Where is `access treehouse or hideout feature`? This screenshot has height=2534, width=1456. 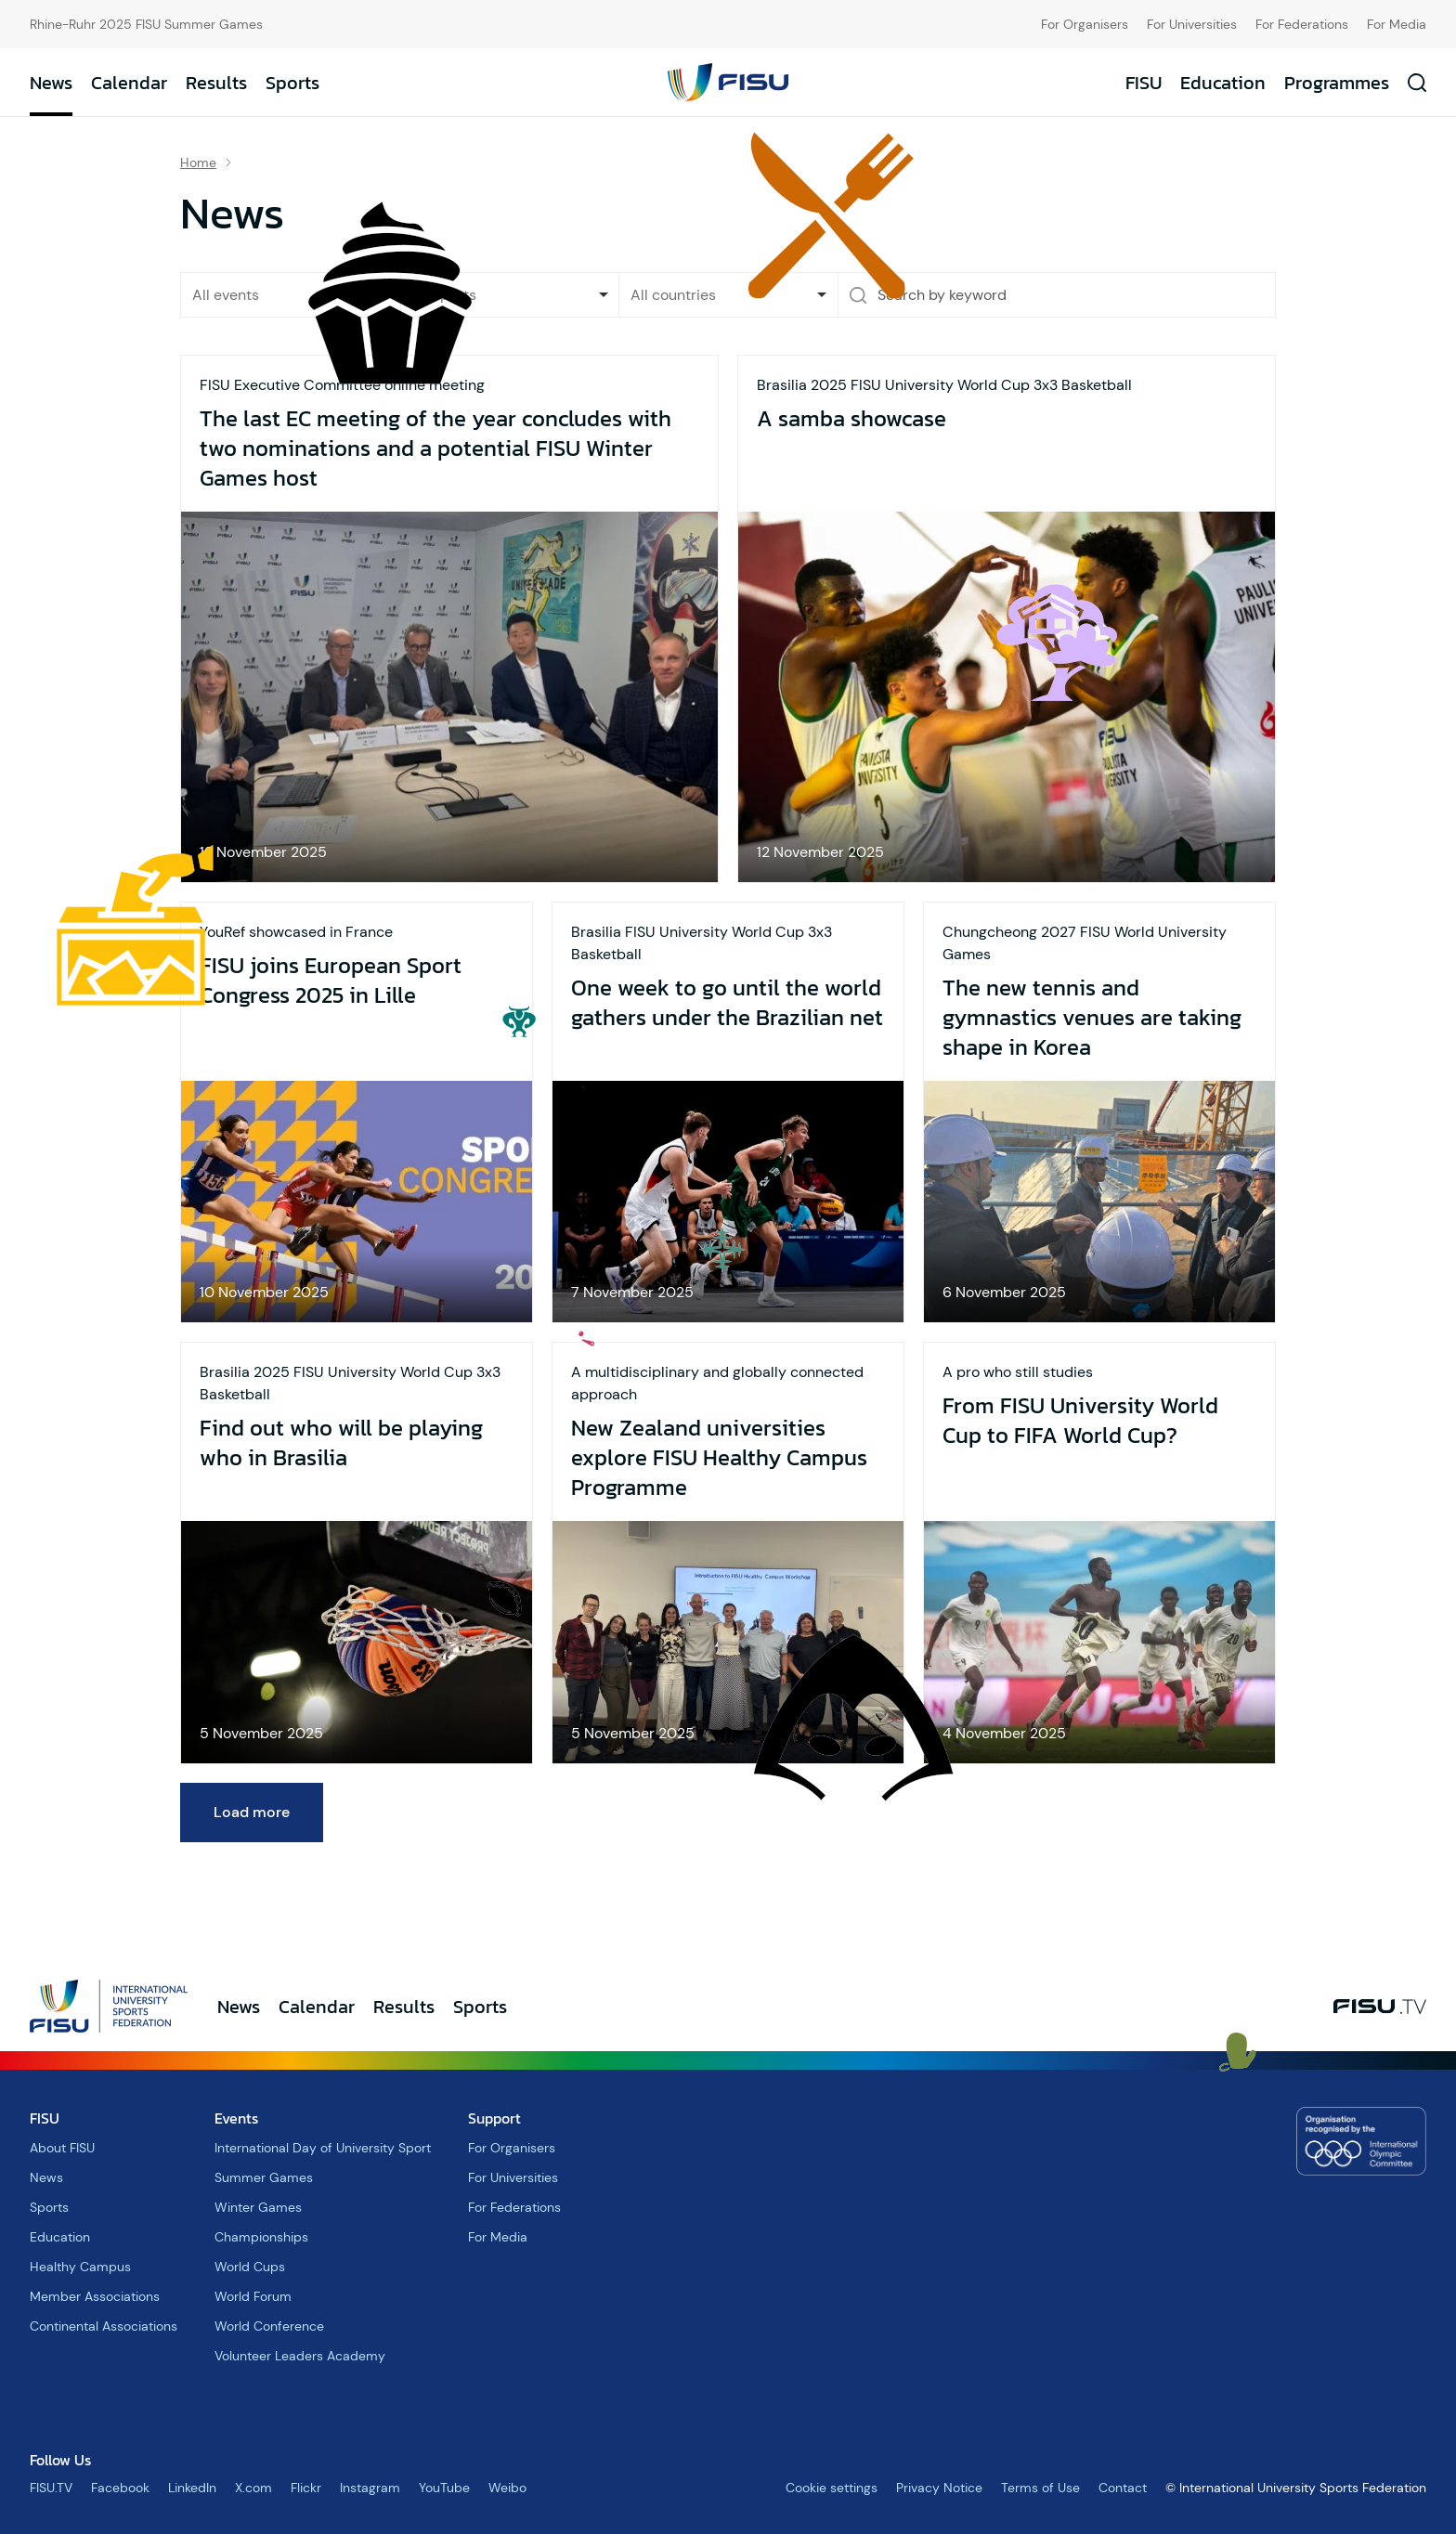
access treehouse or hideout feature is located at coordinates (1059, 642).